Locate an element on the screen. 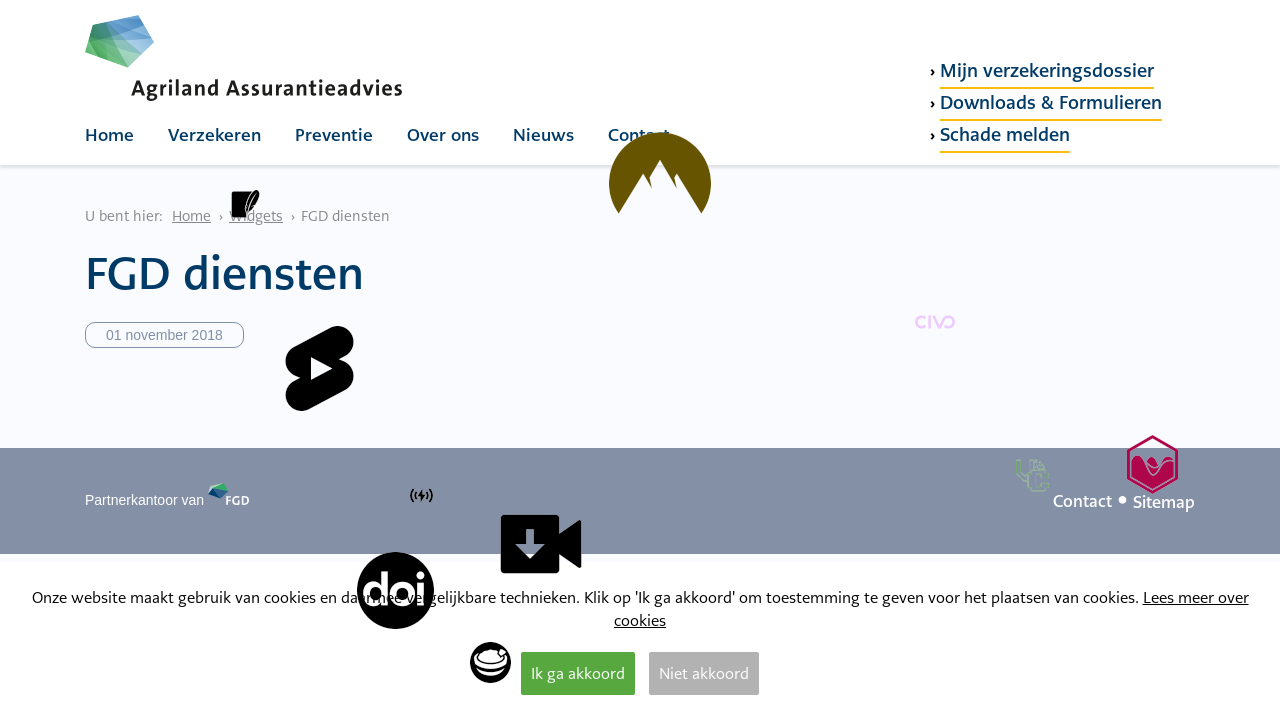 The width and height of the screenshot is (1280, 720). open Apache Guacamole remote desktop gateway is located at coordinates (490, 662).